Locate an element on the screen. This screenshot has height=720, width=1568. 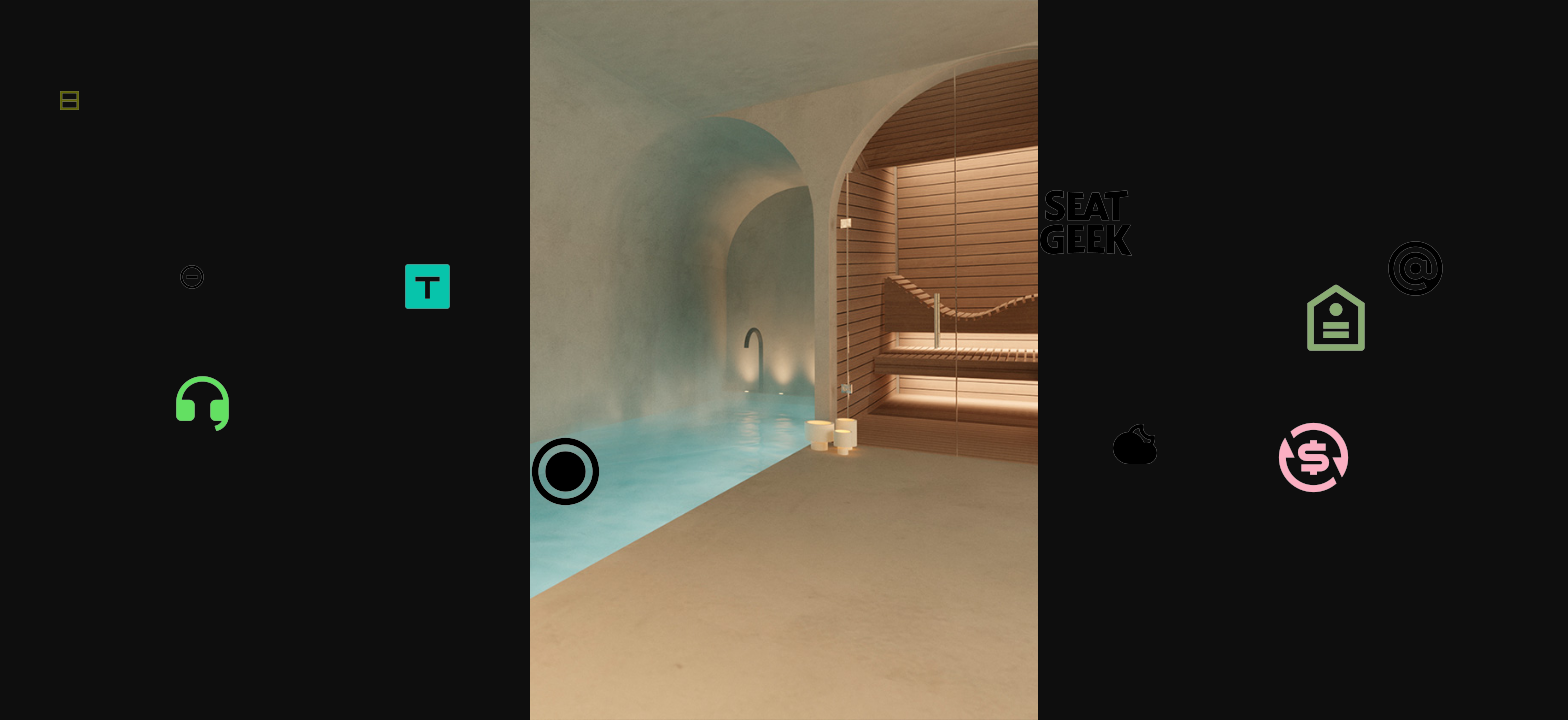
open the SeatGeek app is located at coordinates (1086, 223).